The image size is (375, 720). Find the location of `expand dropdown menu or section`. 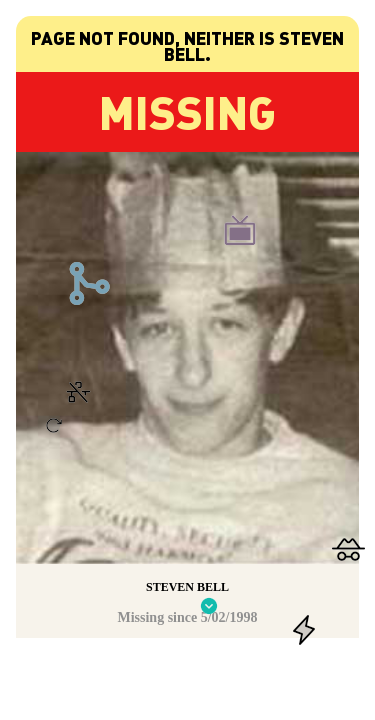

expand dropdown menu or section is located at coordinates (209, 606).